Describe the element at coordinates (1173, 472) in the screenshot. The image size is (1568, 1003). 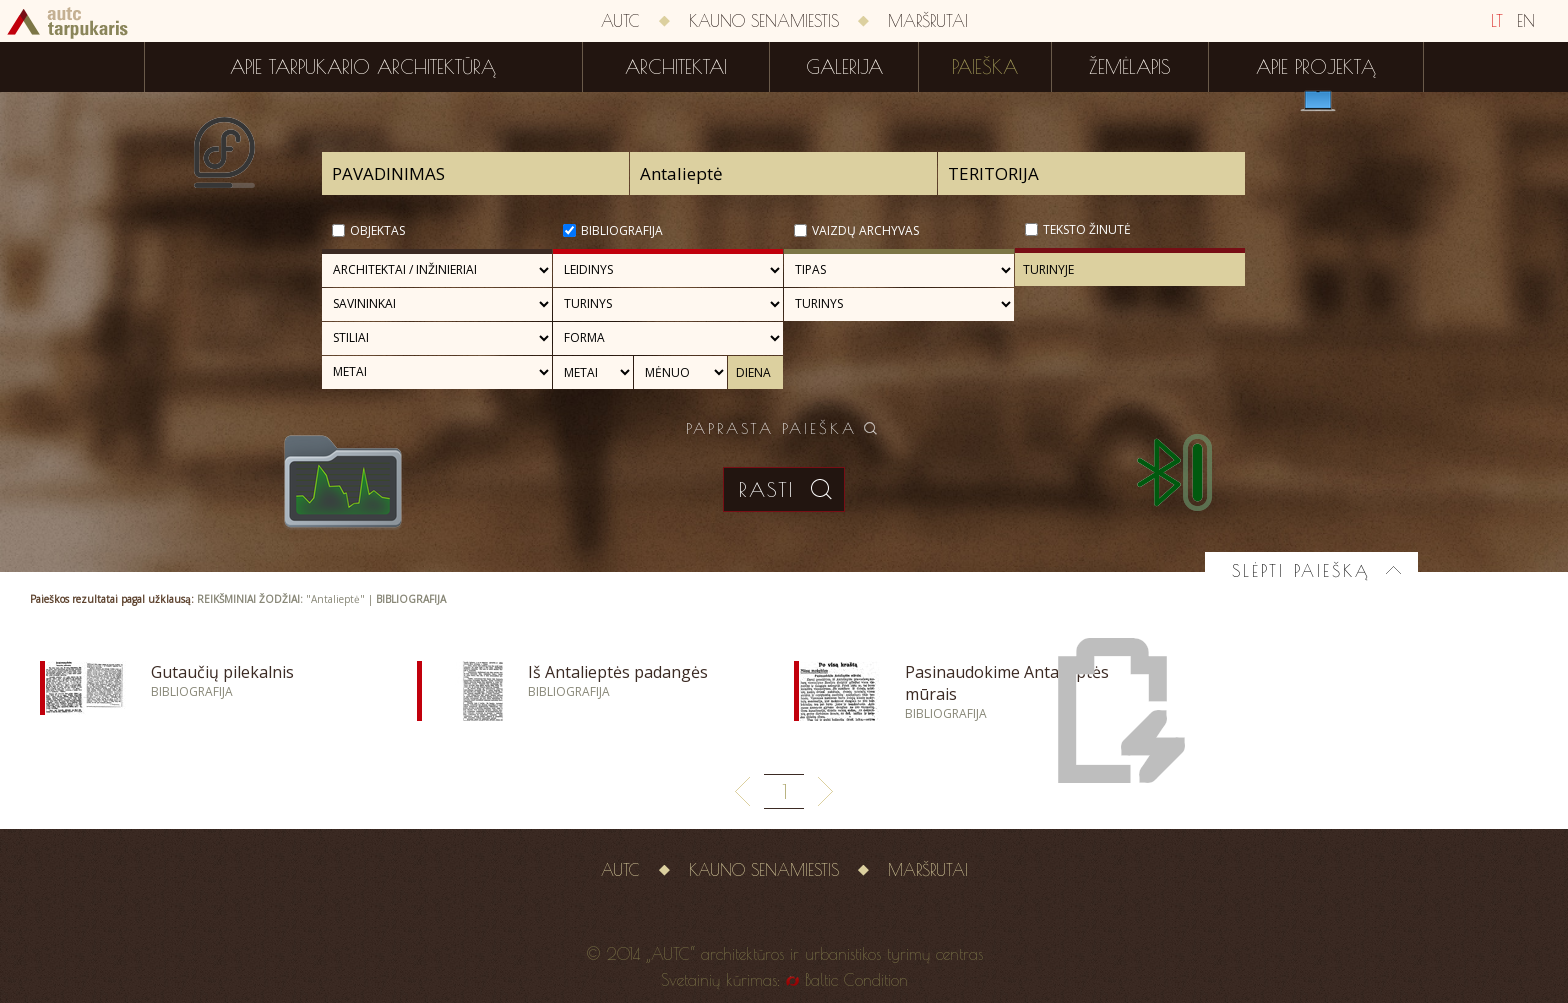
I see `view bluetooth device battery status` at that location.